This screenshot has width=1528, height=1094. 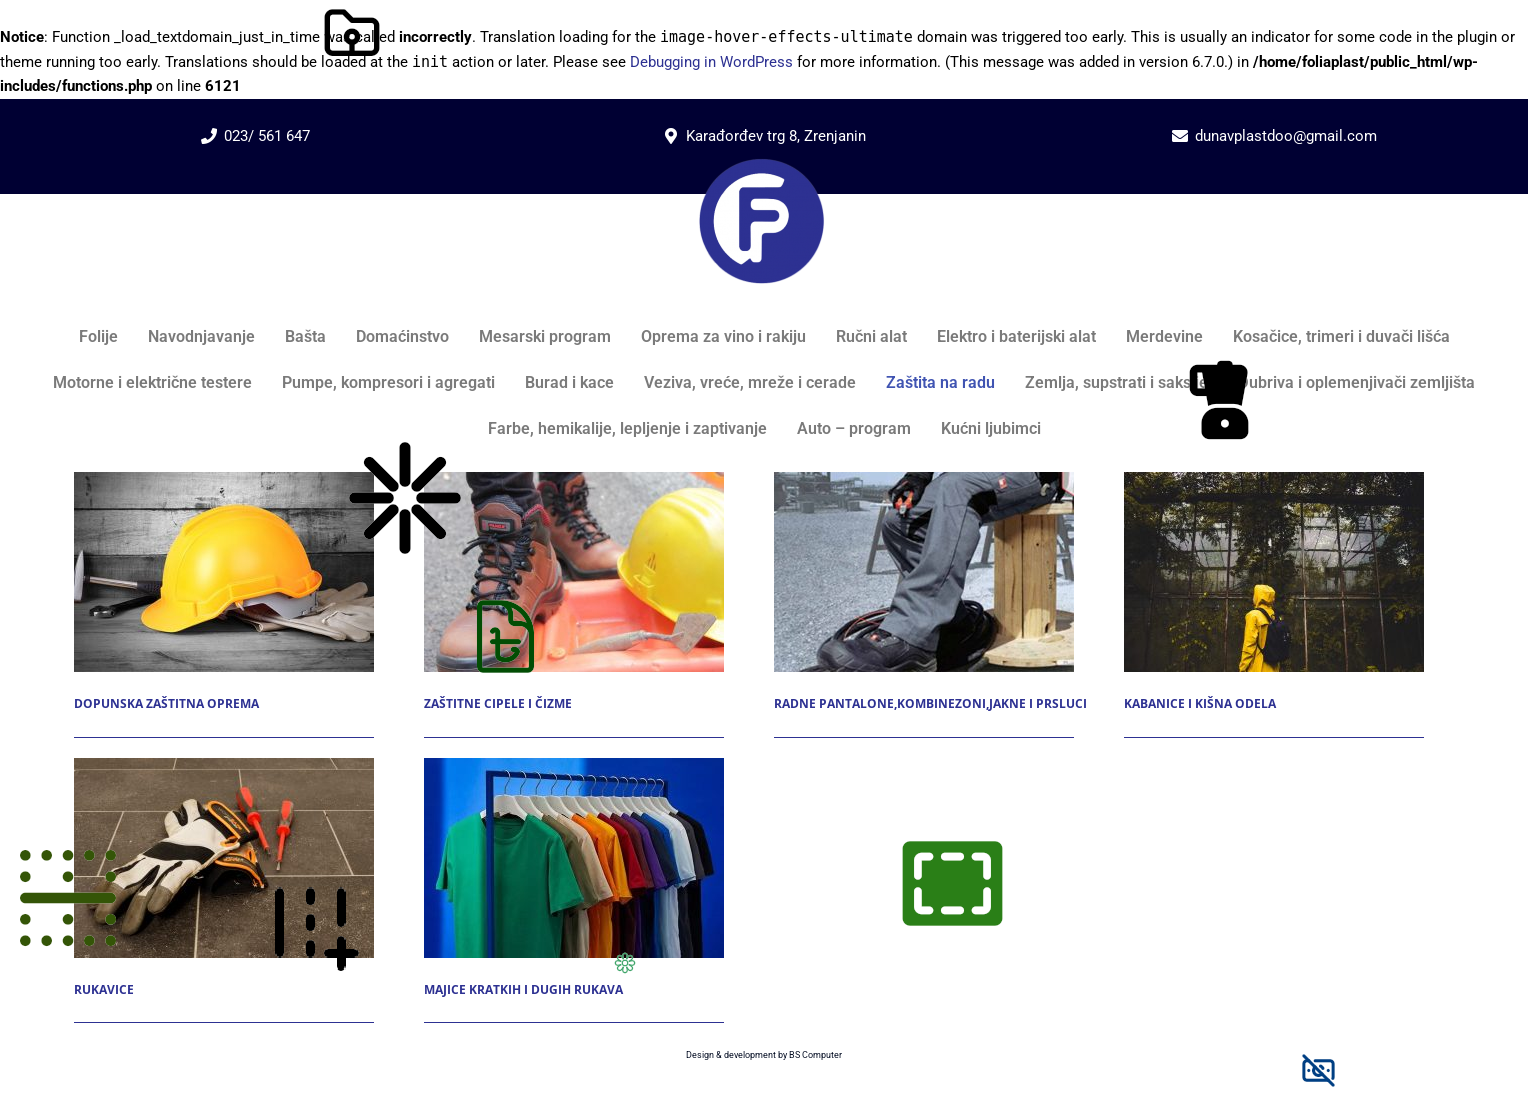 What do you see at coordinates (352, 34) in the screenshot?
I see `access root directory` at bounding box center [352, 34].